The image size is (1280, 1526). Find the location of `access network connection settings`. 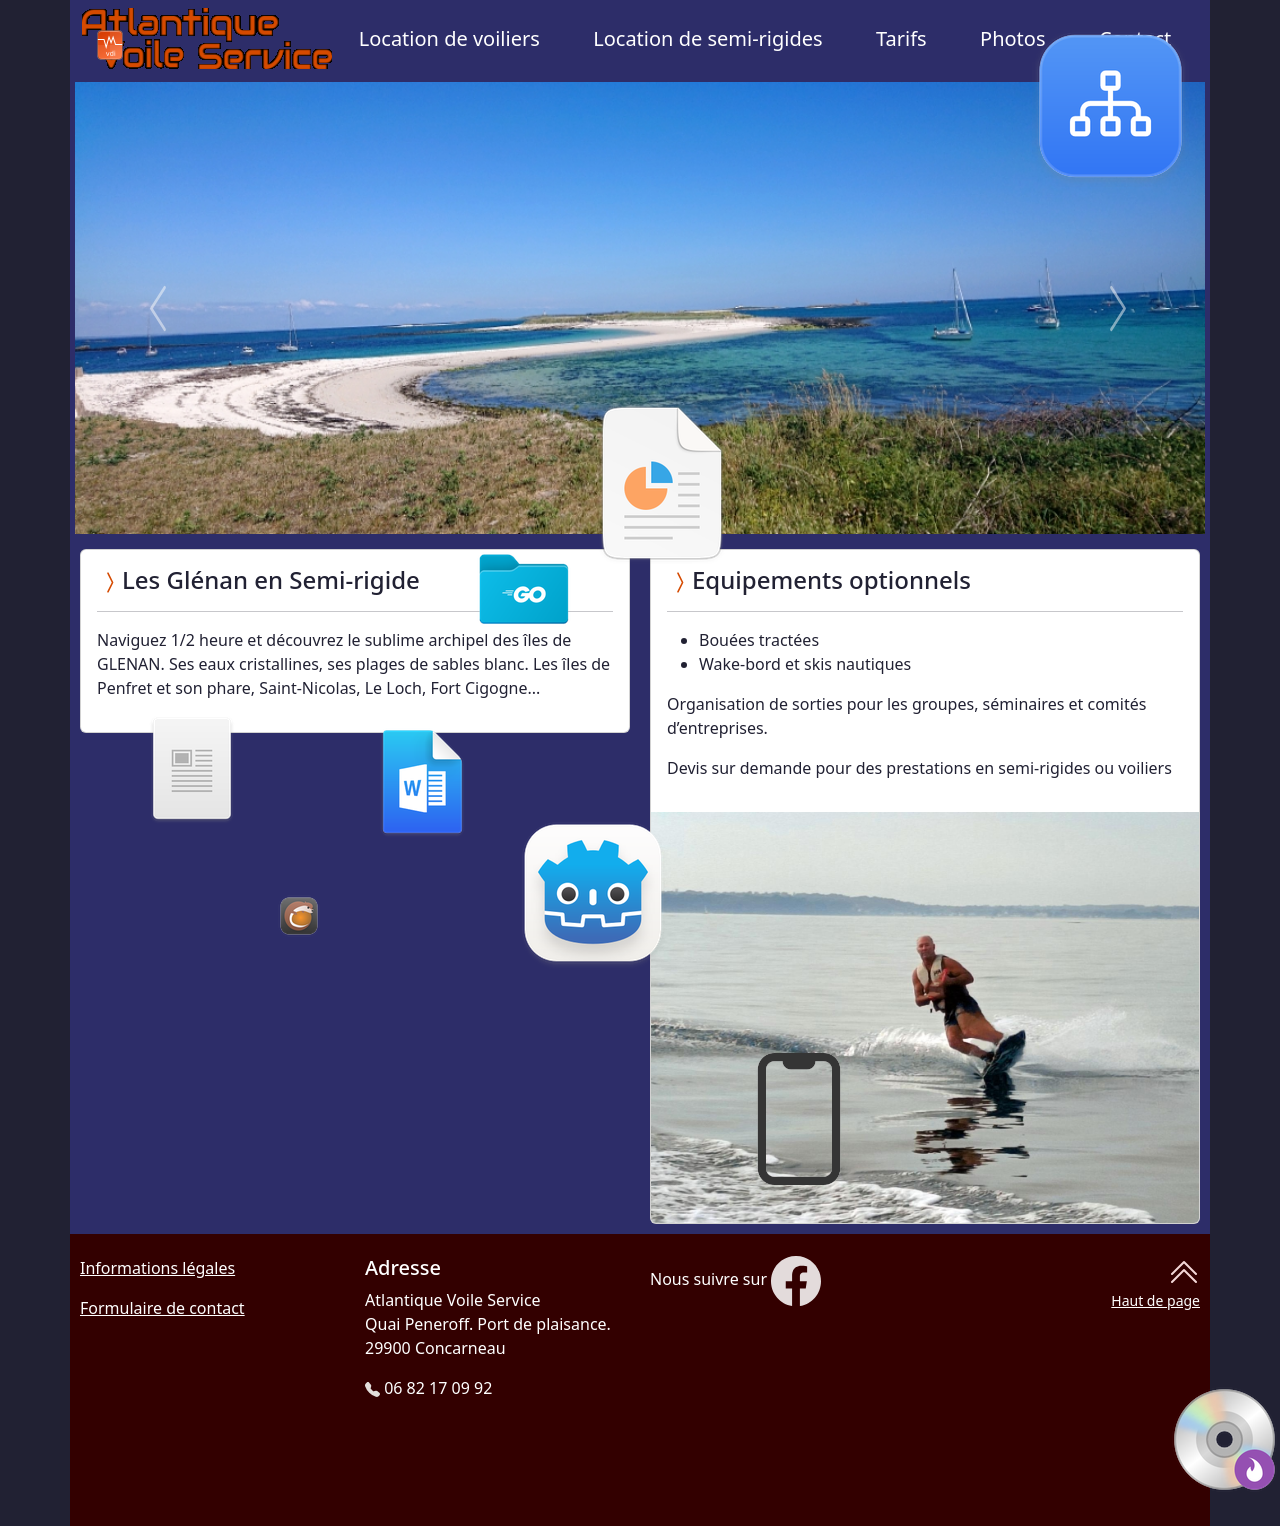

access network connection settings is located at coordinates (1110, 108).